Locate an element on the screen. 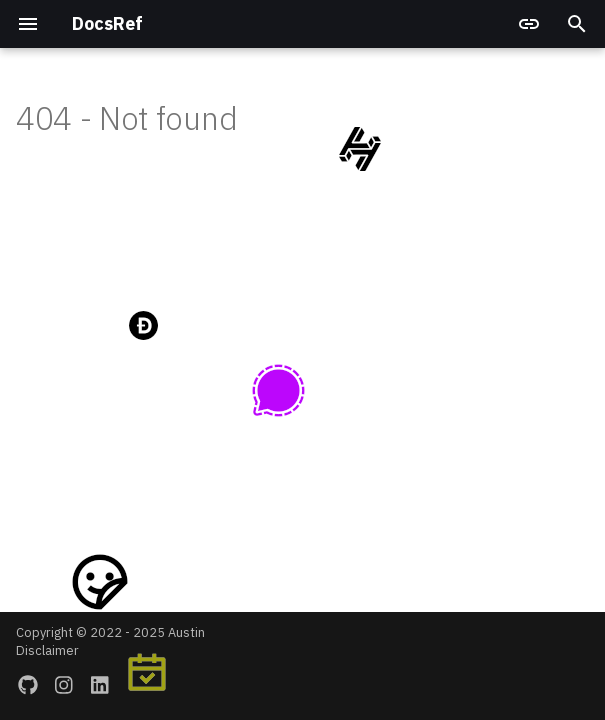 Image resolution: width=605 pixels, height=720 pixels. add a sticker to your message is located at coordinates (100, 582).